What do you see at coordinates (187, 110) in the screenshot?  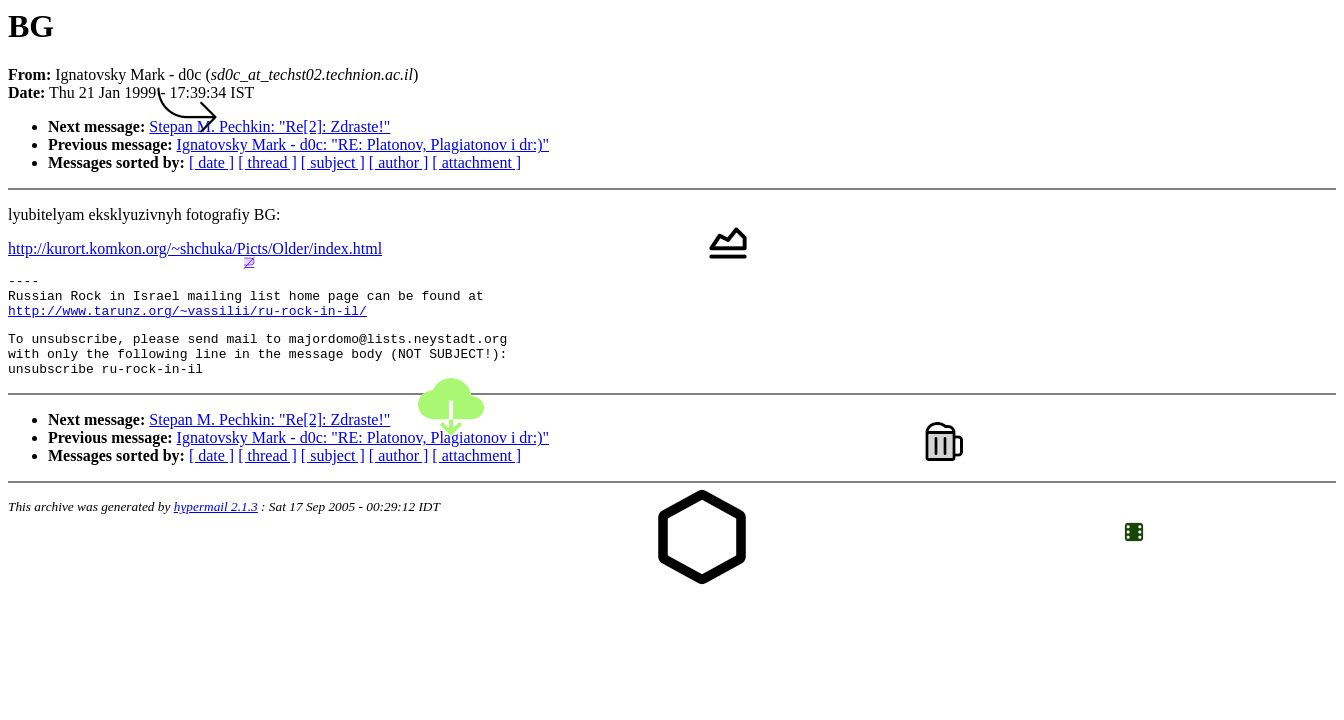 I see `reply to a message` at bounding box center [187, 110].